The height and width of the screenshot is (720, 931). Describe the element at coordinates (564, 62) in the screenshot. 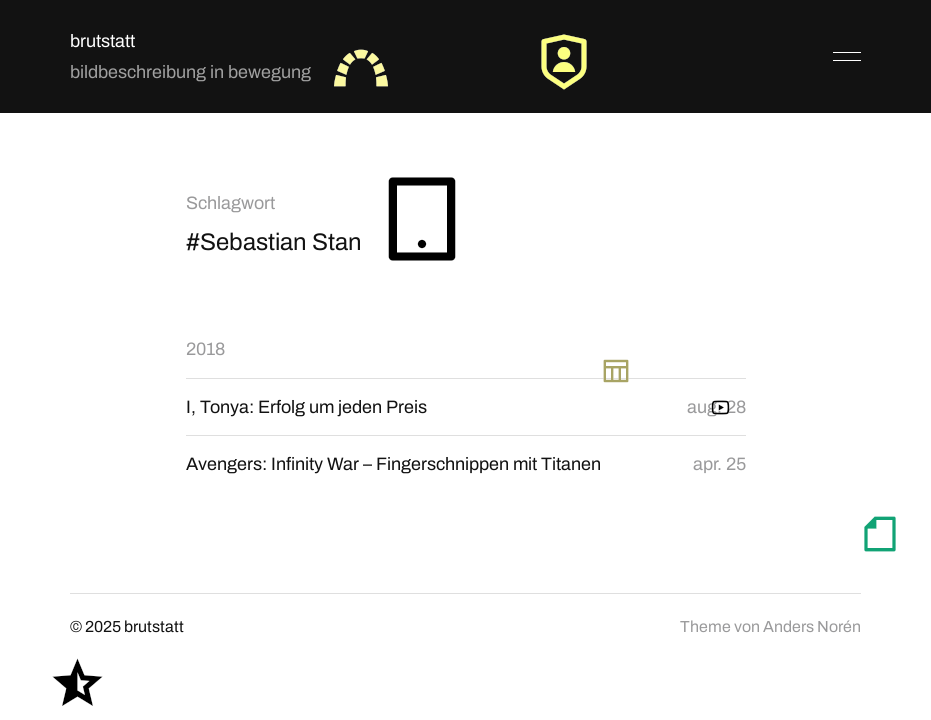

I see `access user privacy and security settings` at that location.